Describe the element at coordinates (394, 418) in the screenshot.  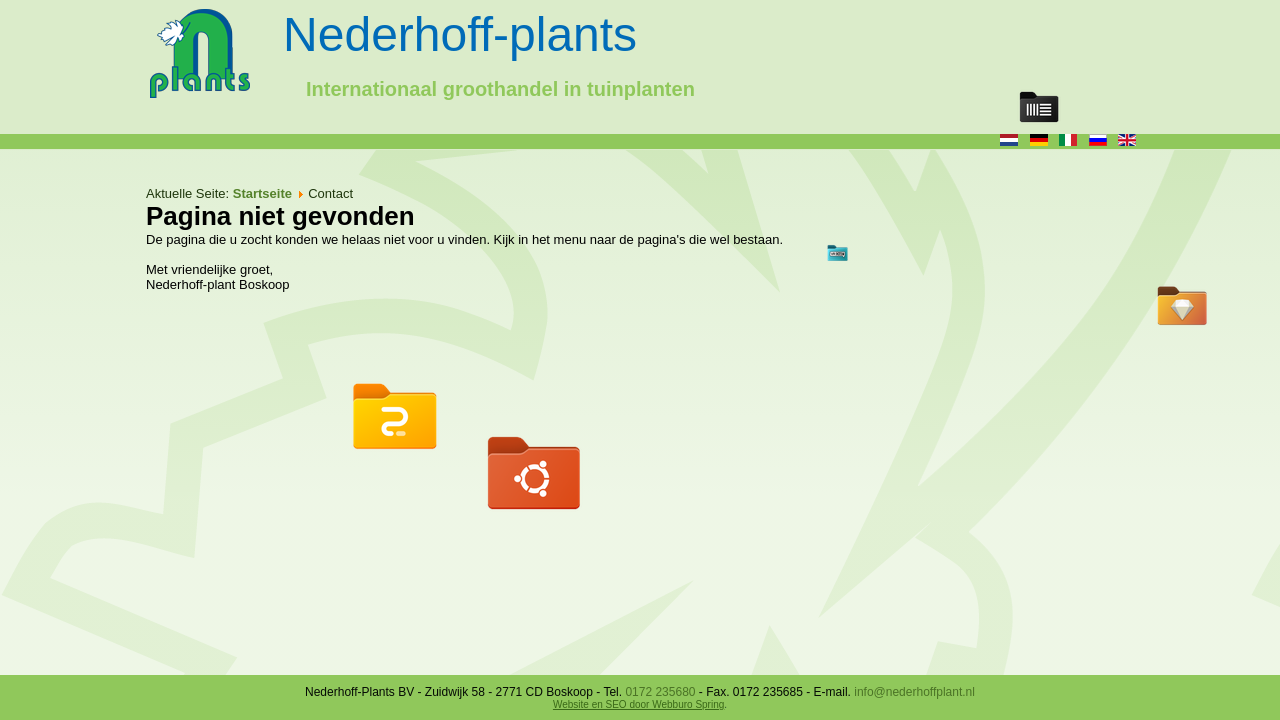
I see `open wondershare edrawproj project files folder` at that location.